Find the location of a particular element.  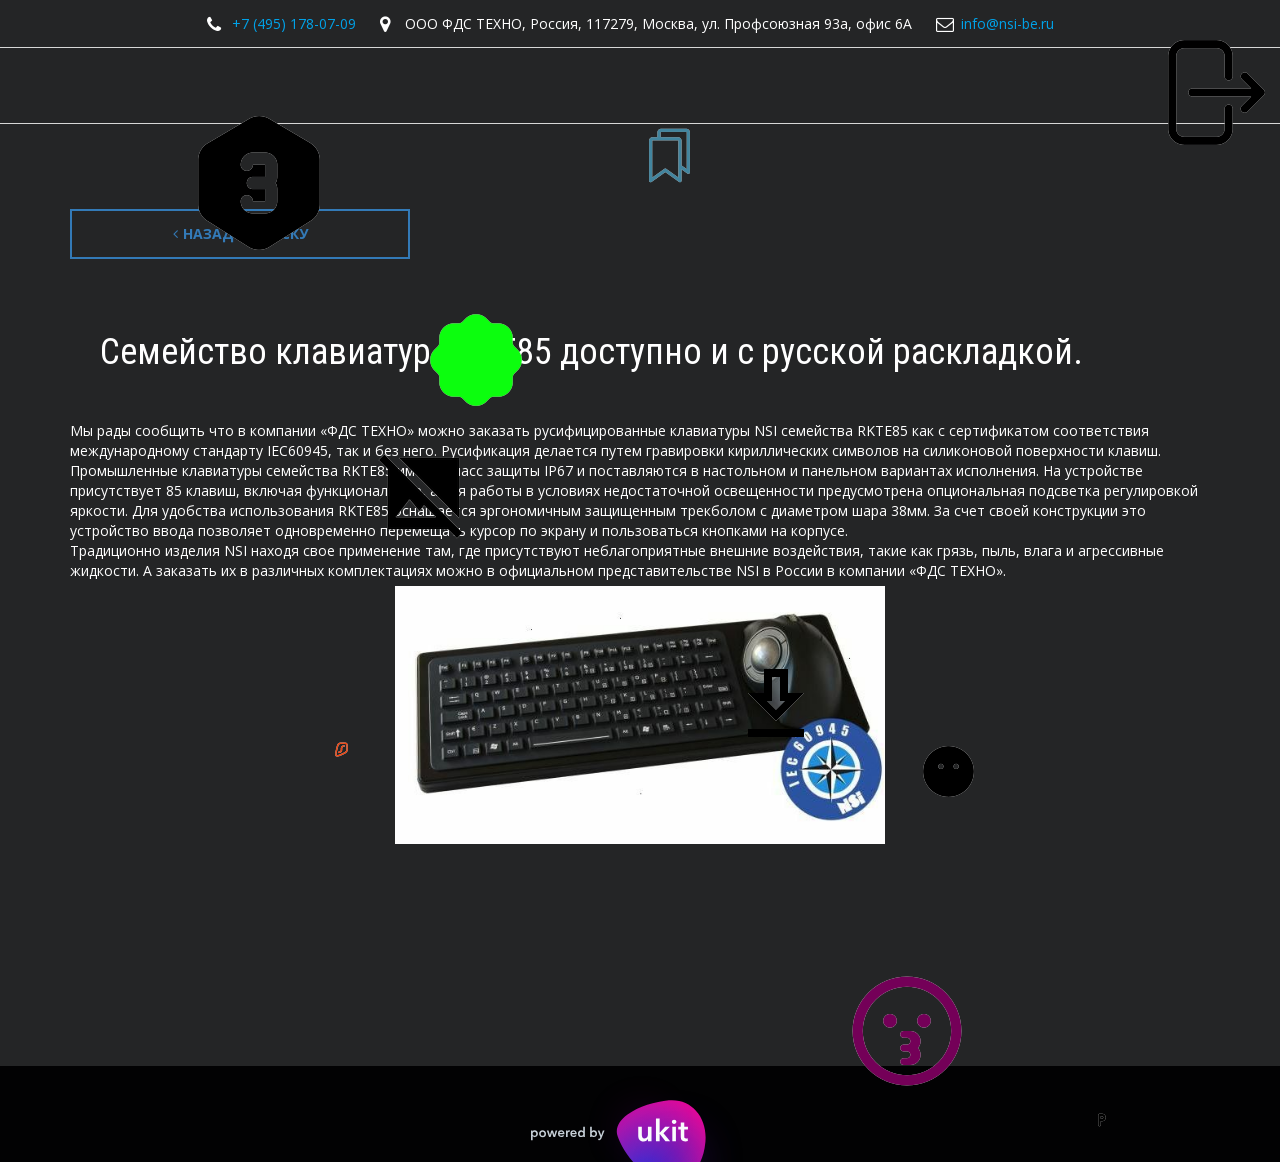

image failed to load or is unavailable is located at coordinates (423, 493).